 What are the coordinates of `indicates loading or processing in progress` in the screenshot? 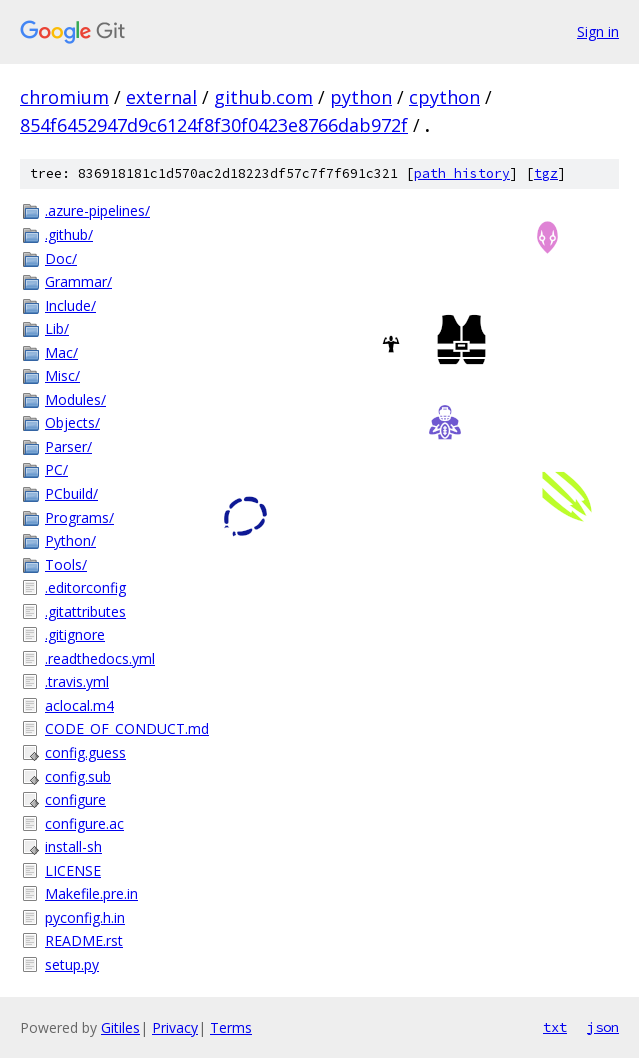 It's located at (245, 516).